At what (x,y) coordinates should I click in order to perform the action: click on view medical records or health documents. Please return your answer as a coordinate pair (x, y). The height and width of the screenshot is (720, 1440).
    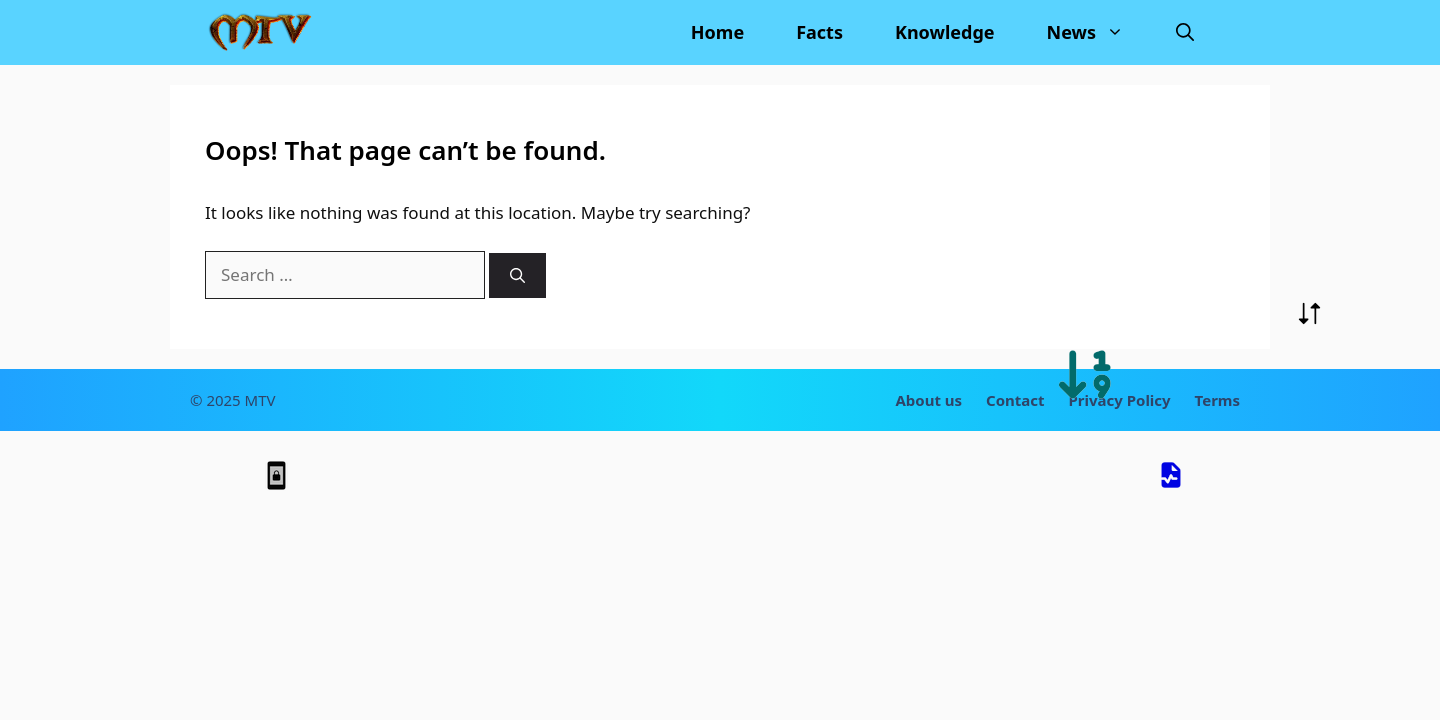
    Looking at the image, I should click on (1171, 475).